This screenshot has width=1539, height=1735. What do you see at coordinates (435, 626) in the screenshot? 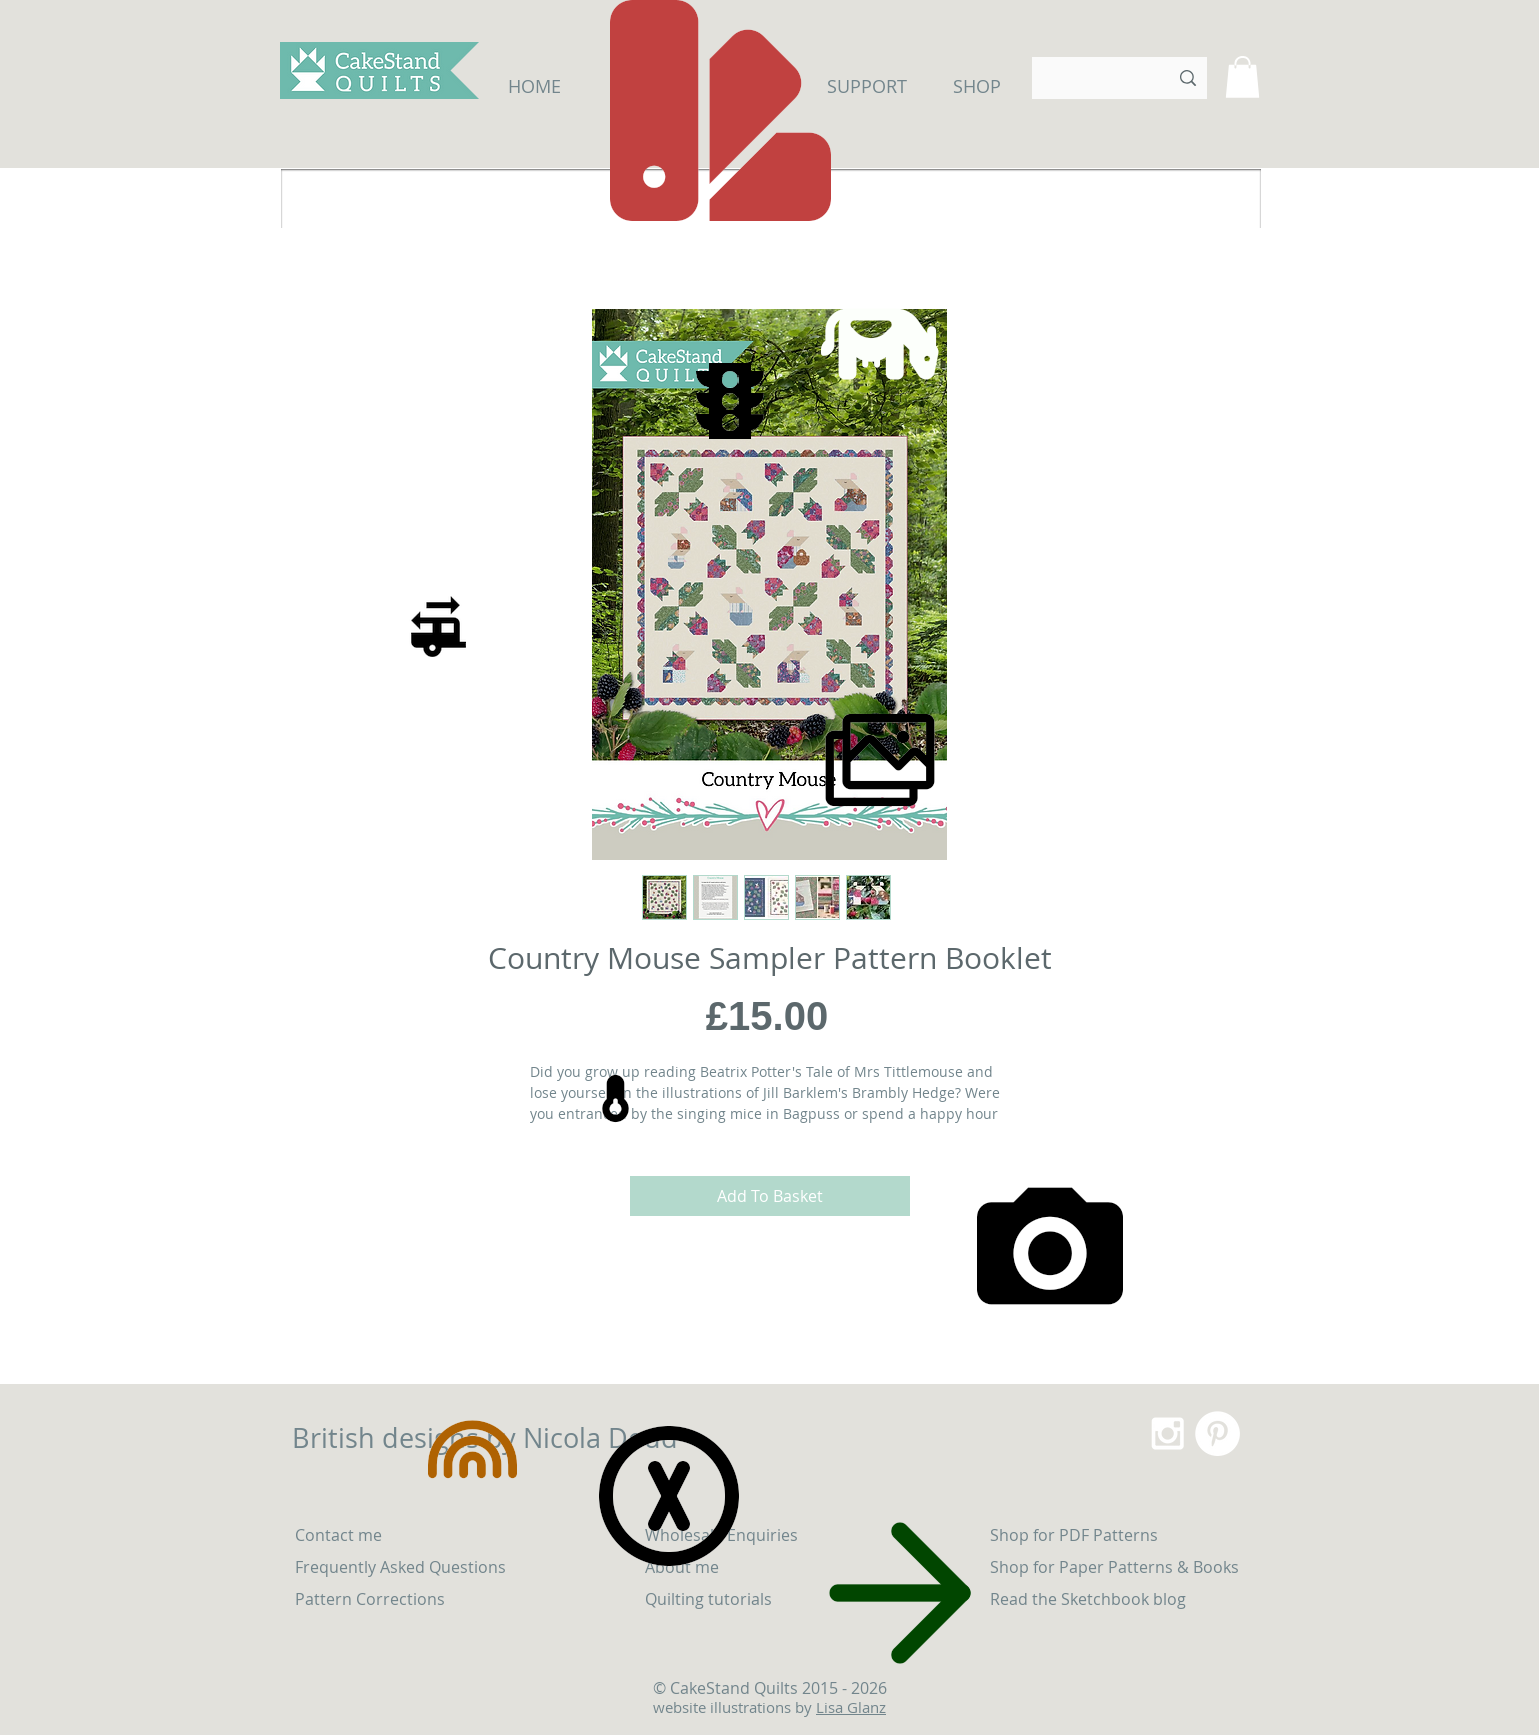
I see `rv hookup available at this location` at bounding box center [435, 626].